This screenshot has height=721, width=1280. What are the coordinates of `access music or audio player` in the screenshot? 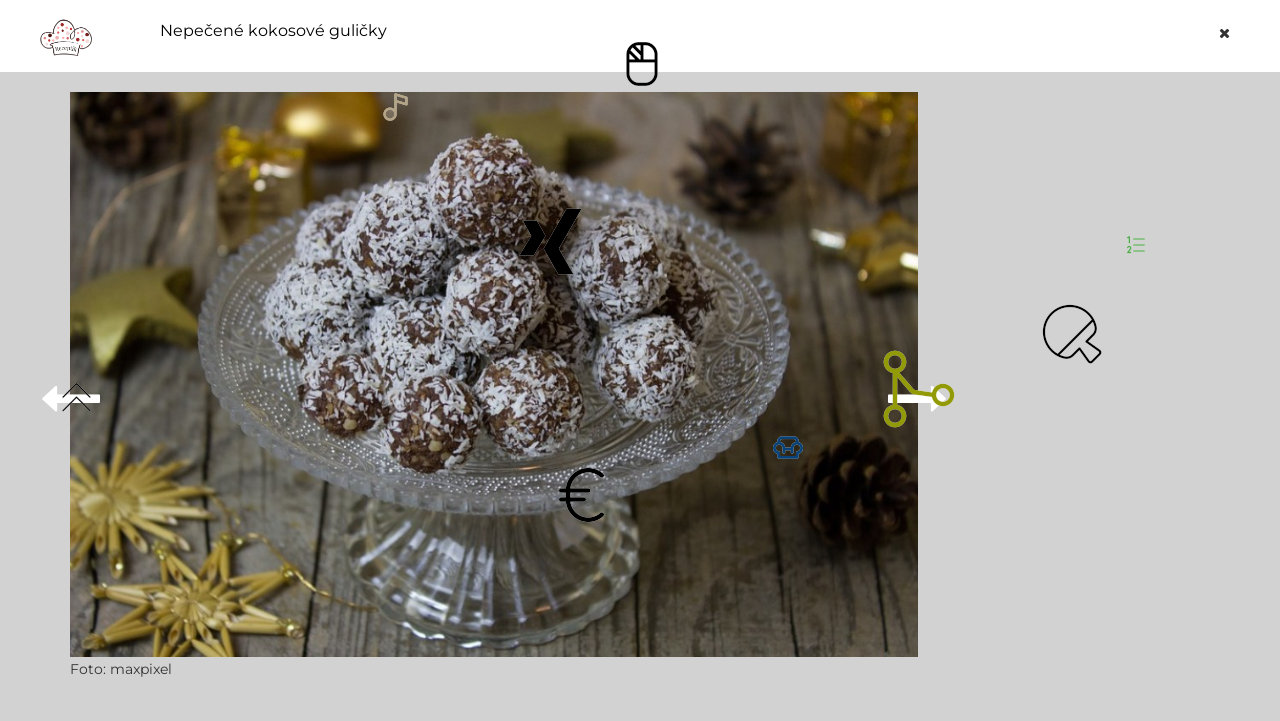 It's located at (395, 106).